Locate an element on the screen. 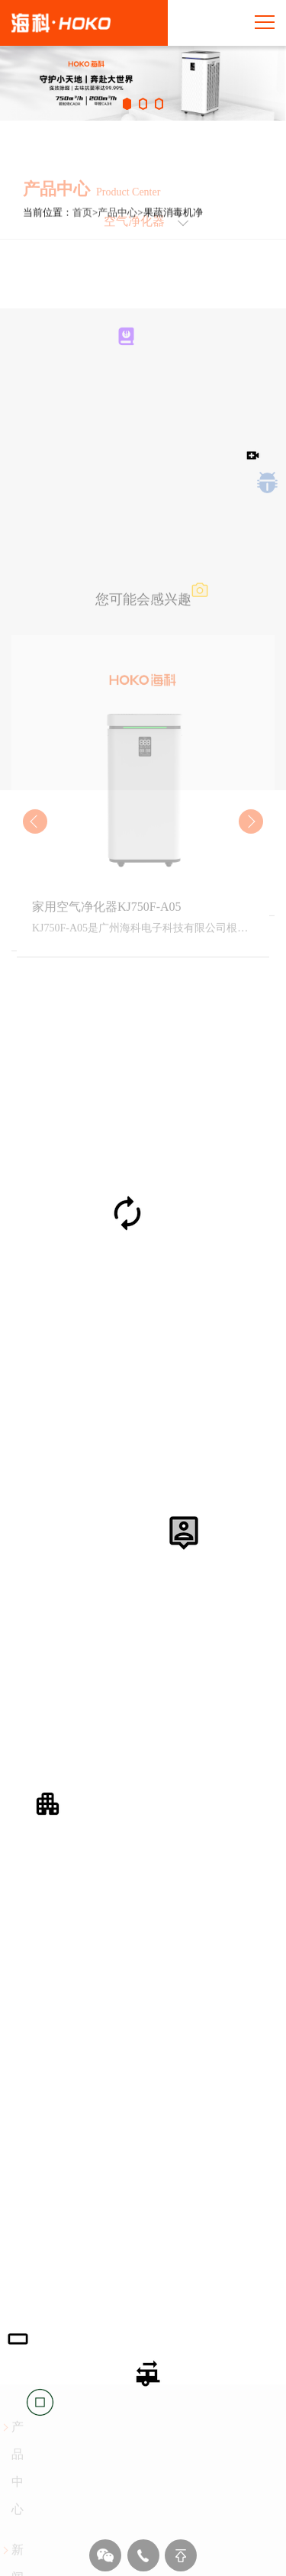 The width and height of the screenshot is (286, 2576). view apartment listings is located at coordinates (47, 1803).